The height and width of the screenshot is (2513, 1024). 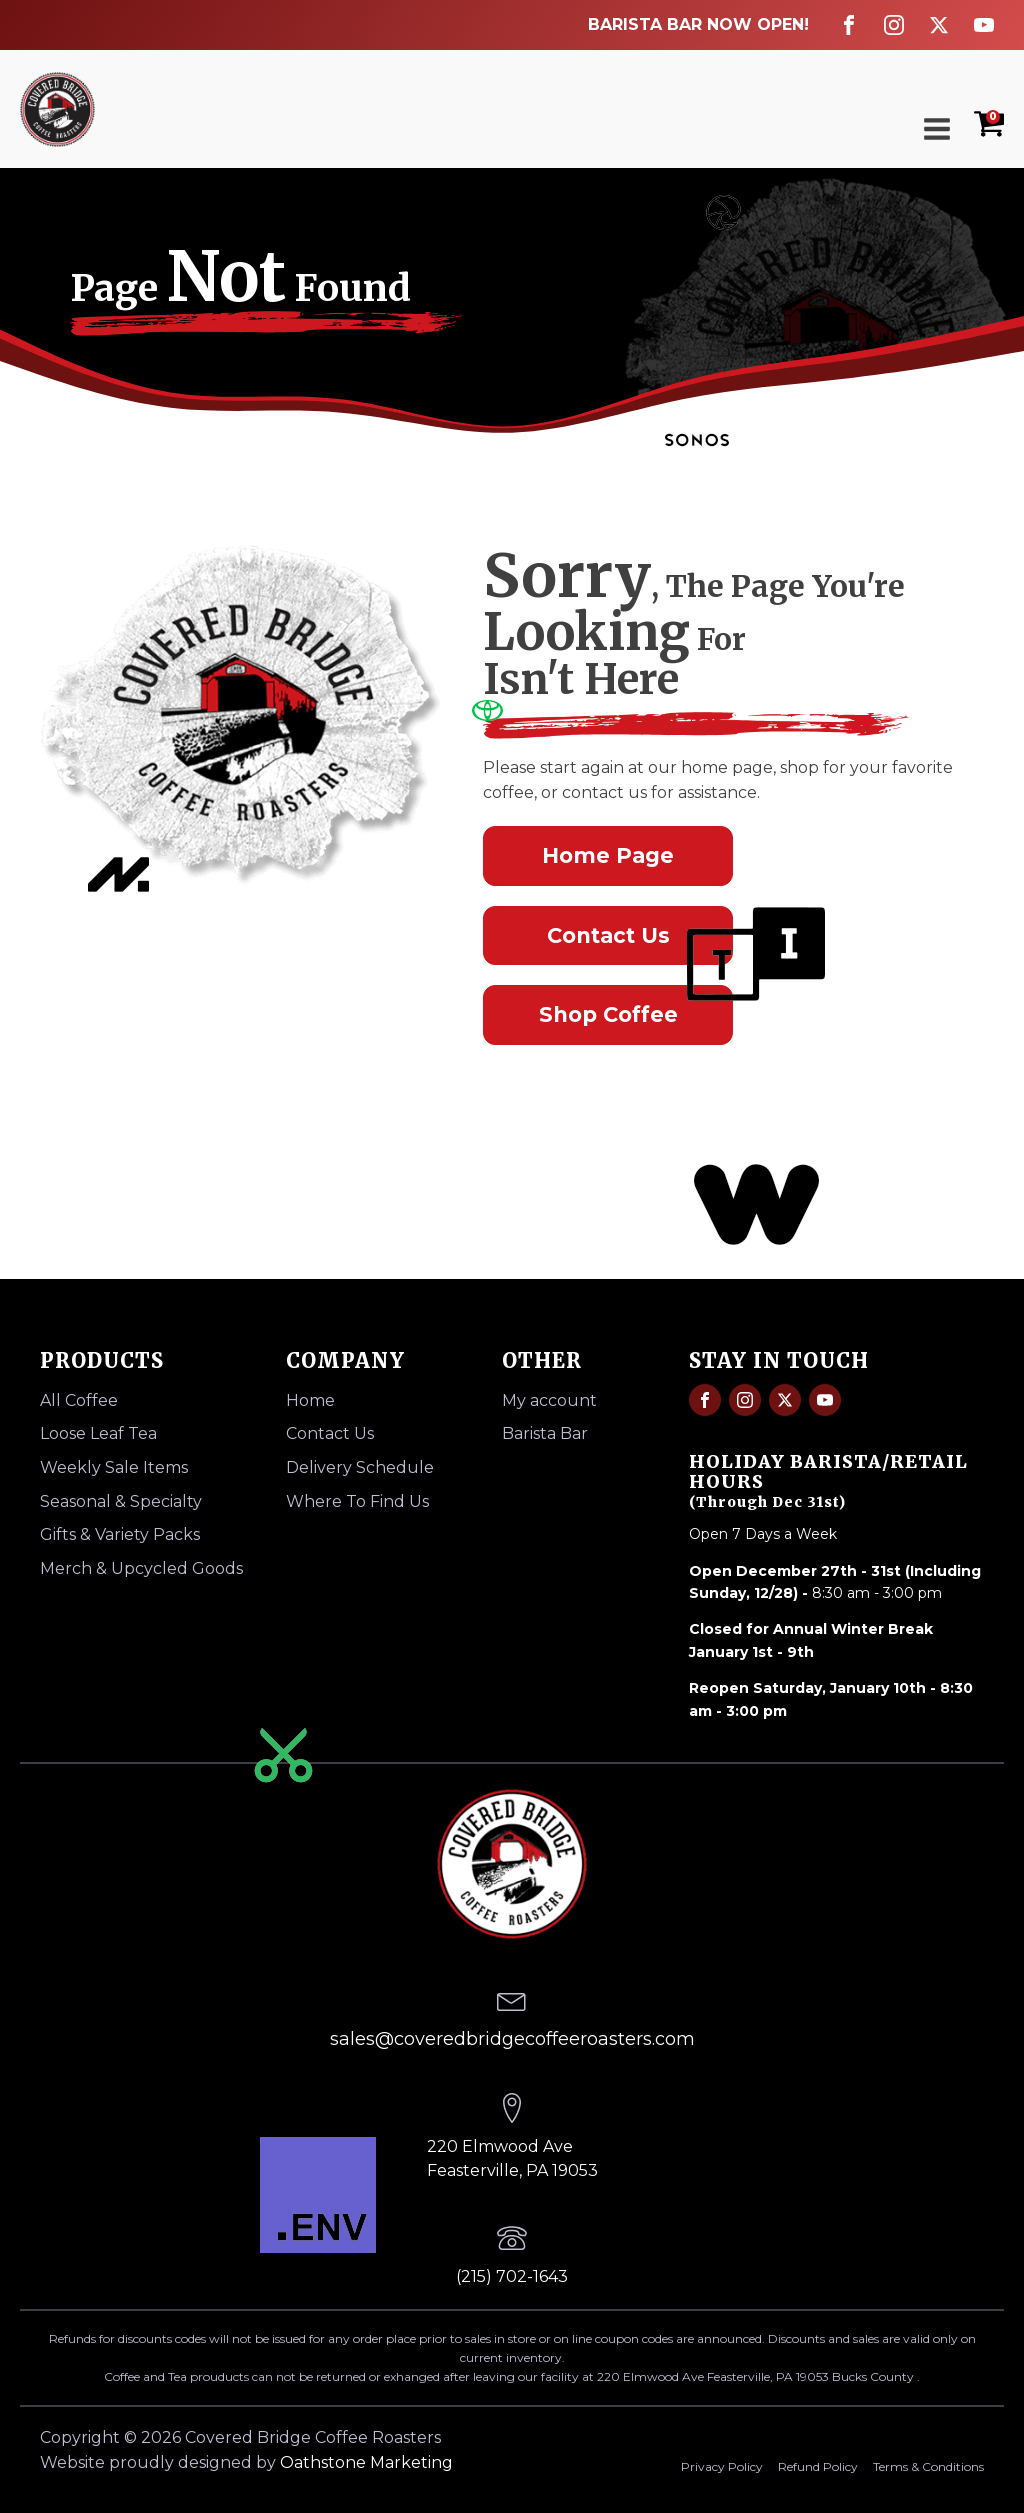 I want to click on Toyota brand logo, so click(x=487, y=710).